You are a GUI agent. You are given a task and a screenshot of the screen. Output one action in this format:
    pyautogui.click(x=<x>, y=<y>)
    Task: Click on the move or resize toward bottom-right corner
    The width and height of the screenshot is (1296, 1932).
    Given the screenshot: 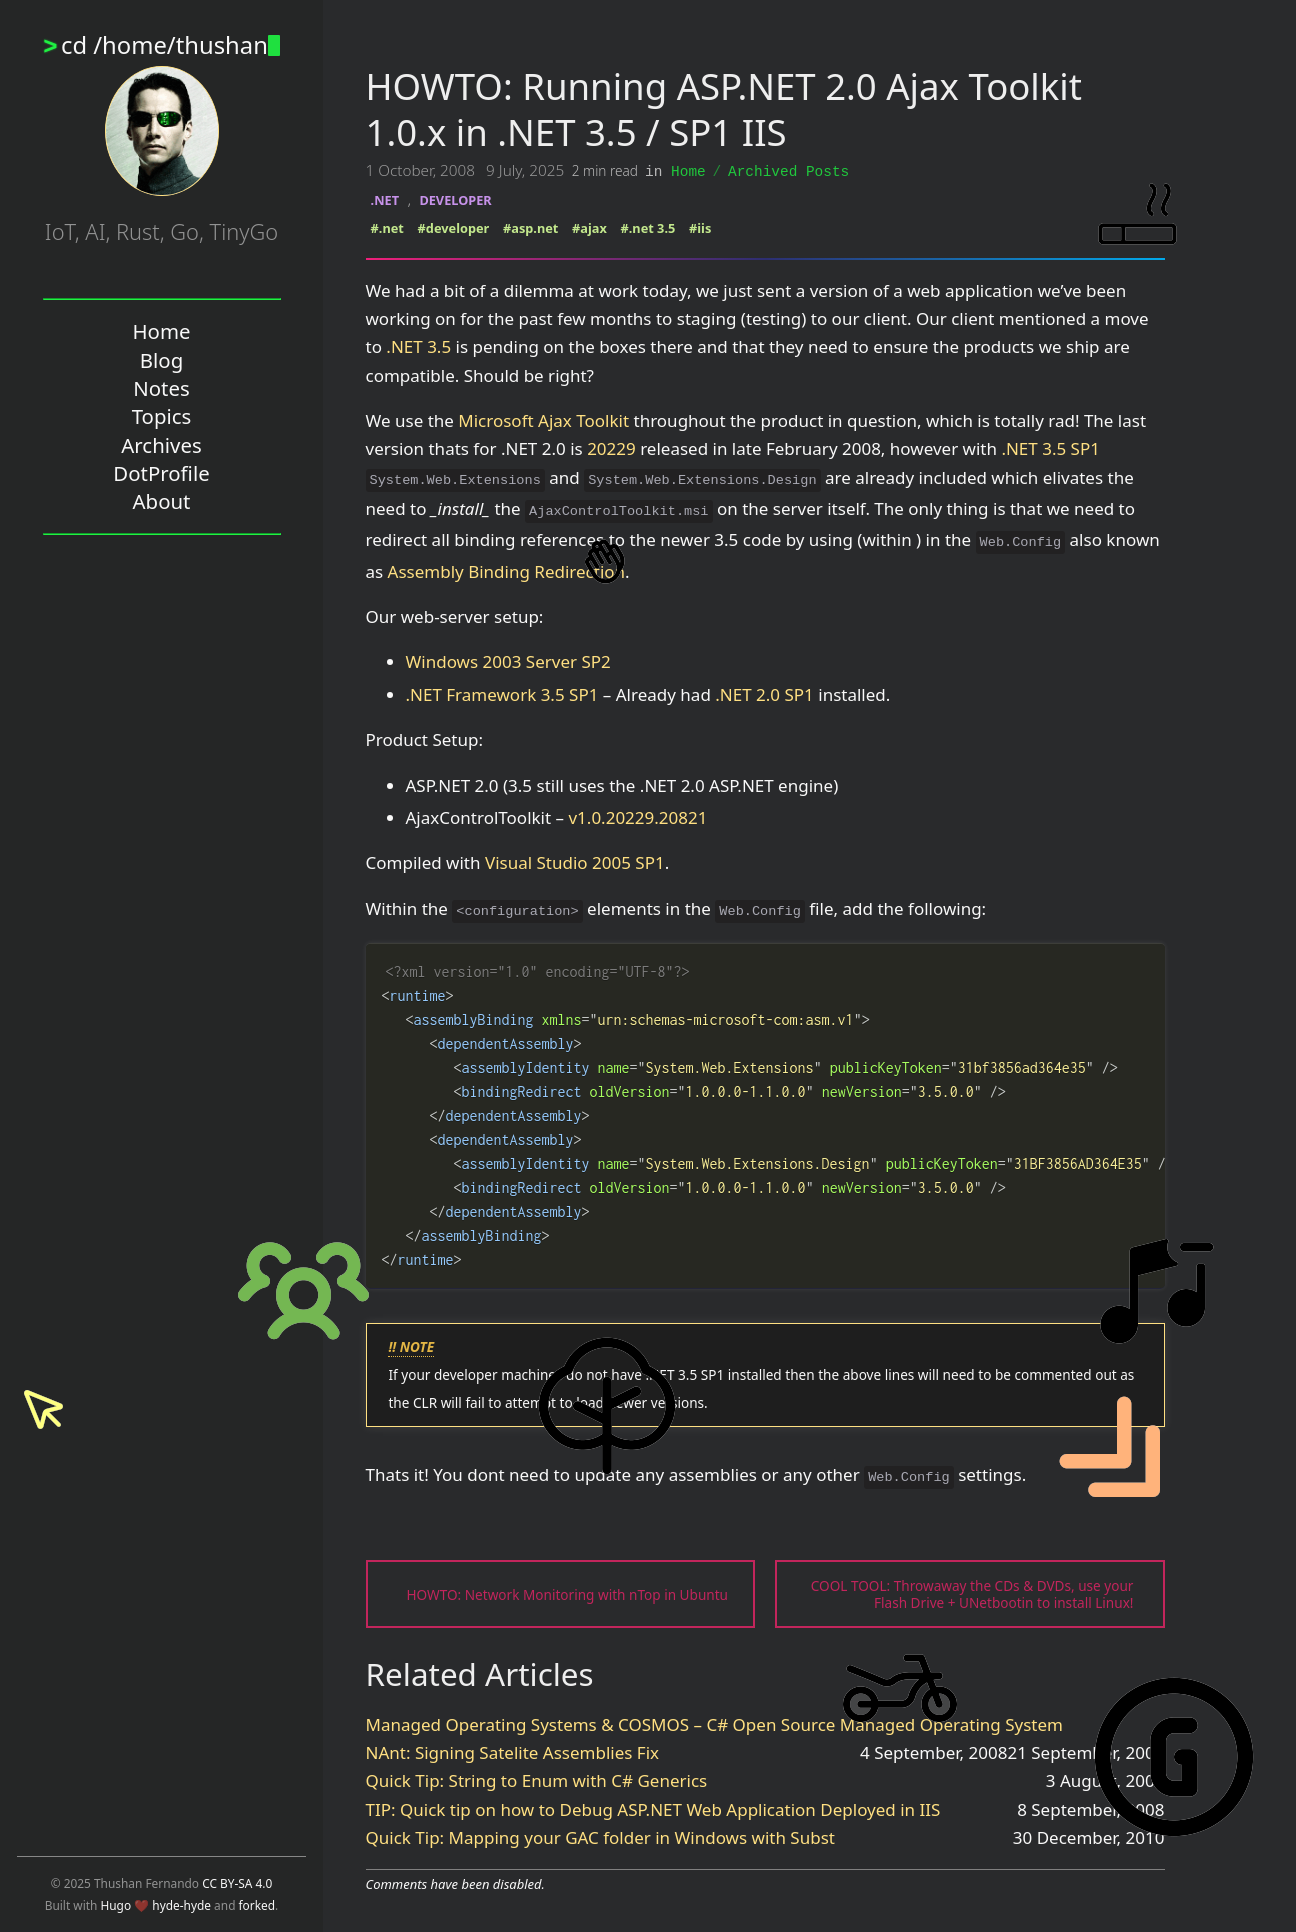 What is the action you would take?
    pyautogui.click(x=1117, y=1454)
    